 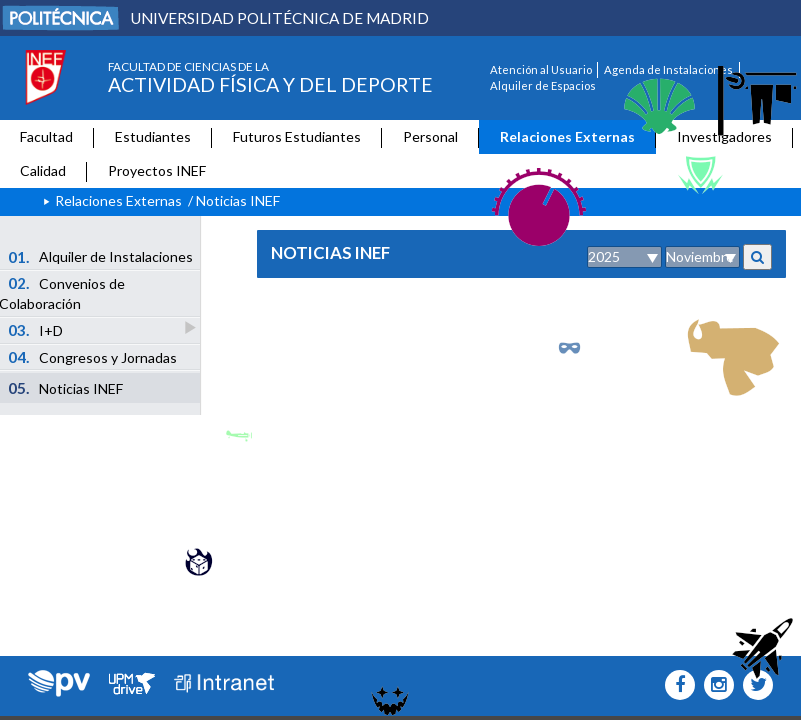 What do you see at coordinates (569, 348) in the screenshot?
I see `enable incognito or private browsing mode` at bounding box center [569, 348].